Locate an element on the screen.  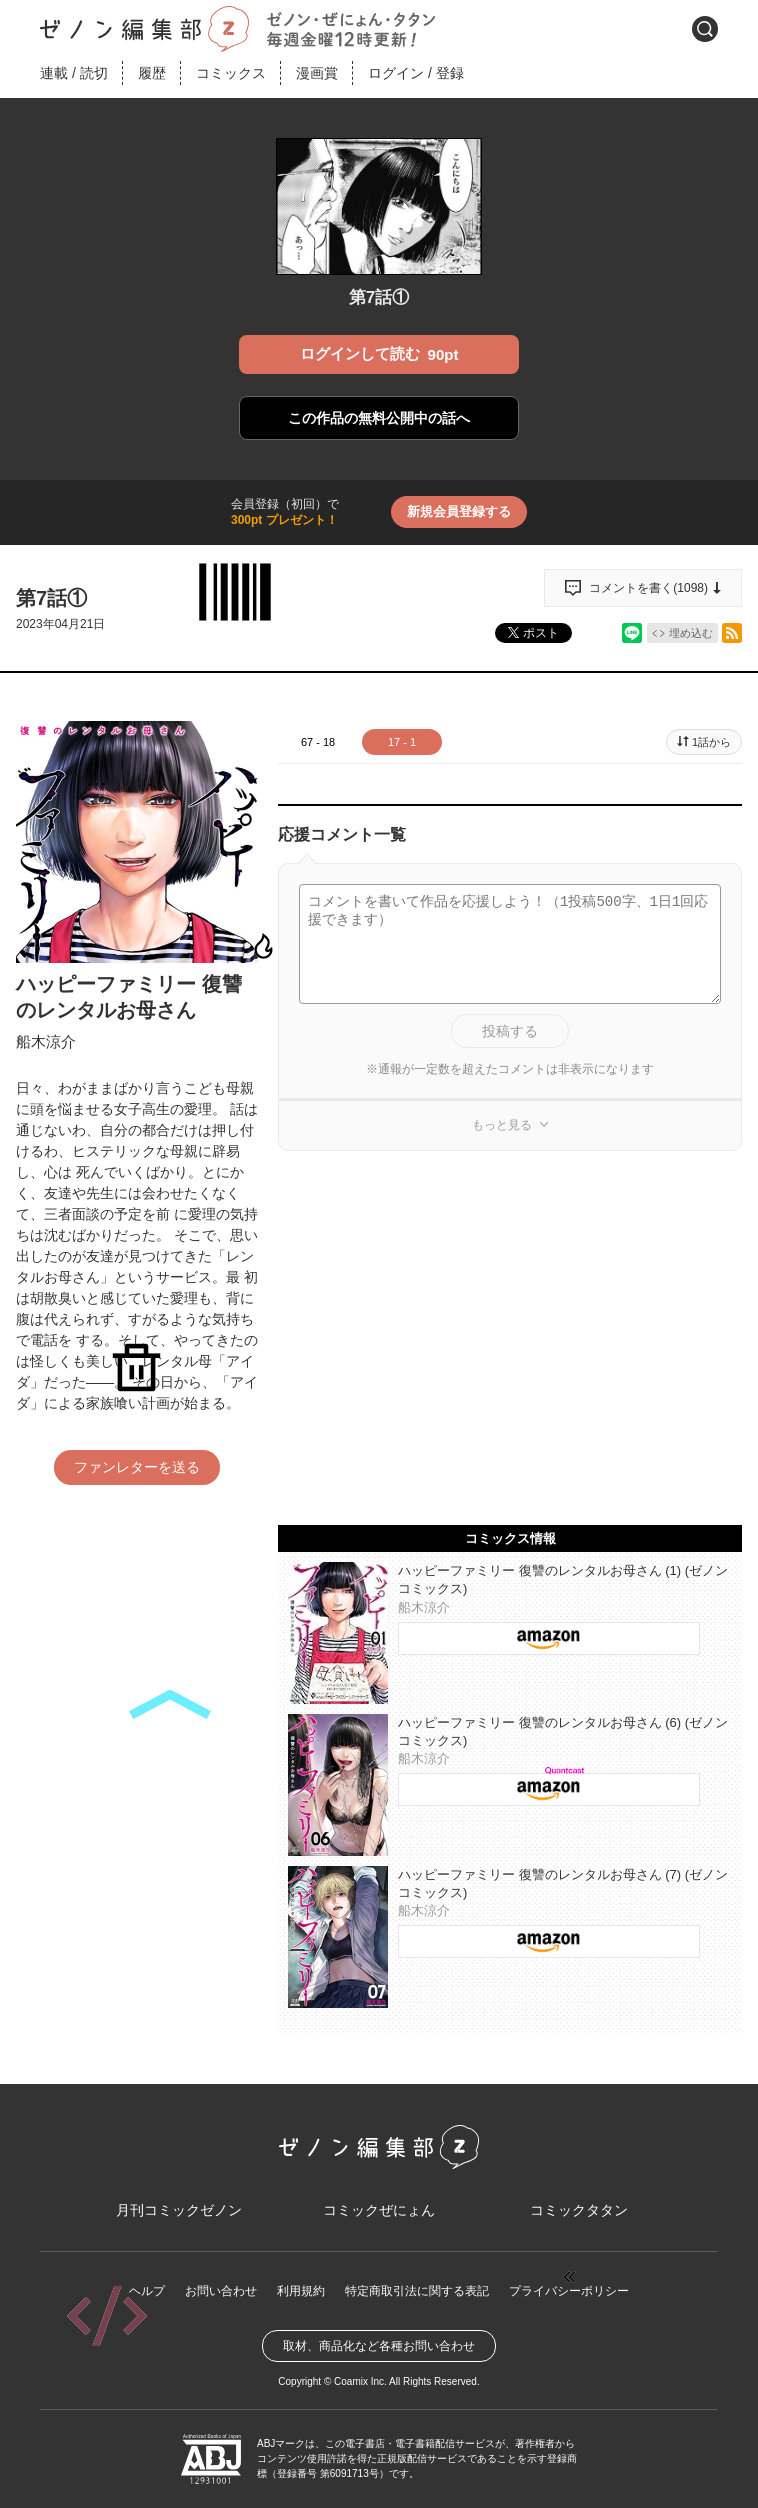
go back to the previous section is located at coordinates (570, 2277).